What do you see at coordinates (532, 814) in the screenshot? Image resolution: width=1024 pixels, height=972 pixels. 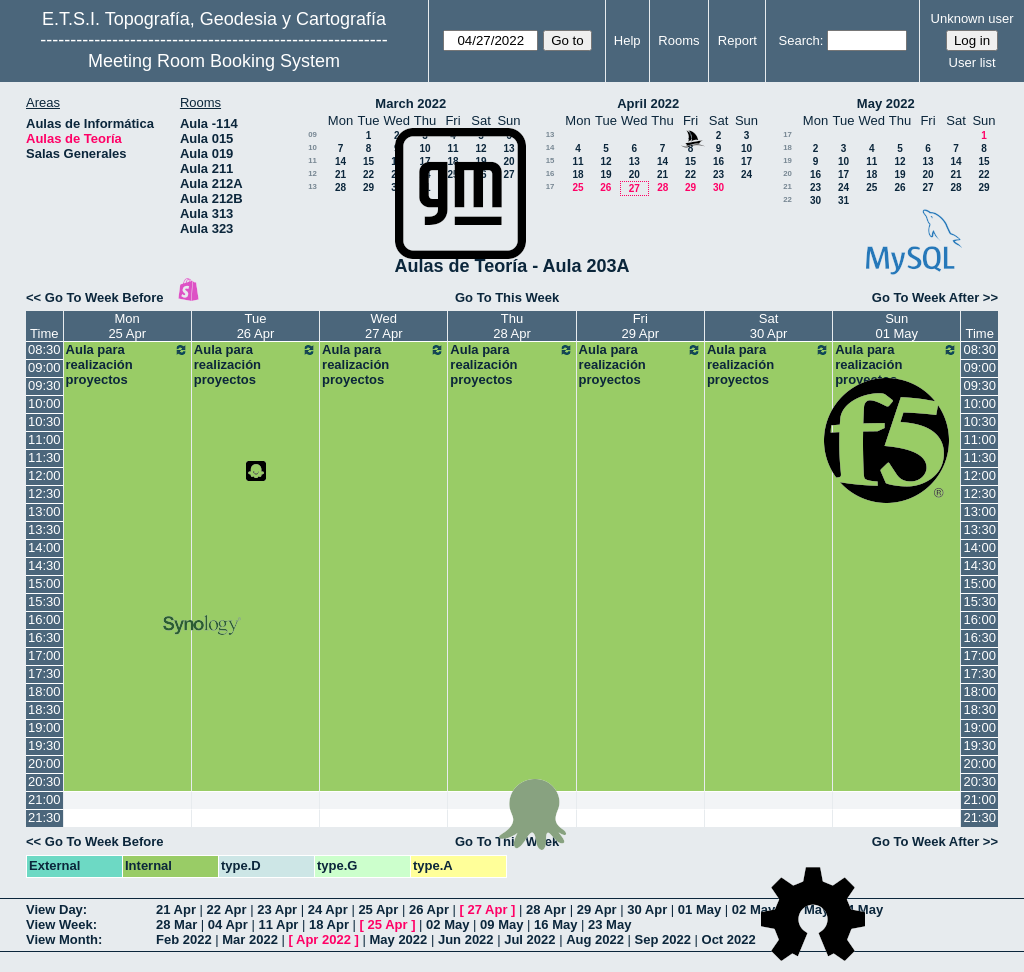 I see `Octopus Deploy logo` at bounding box center [532, 814].